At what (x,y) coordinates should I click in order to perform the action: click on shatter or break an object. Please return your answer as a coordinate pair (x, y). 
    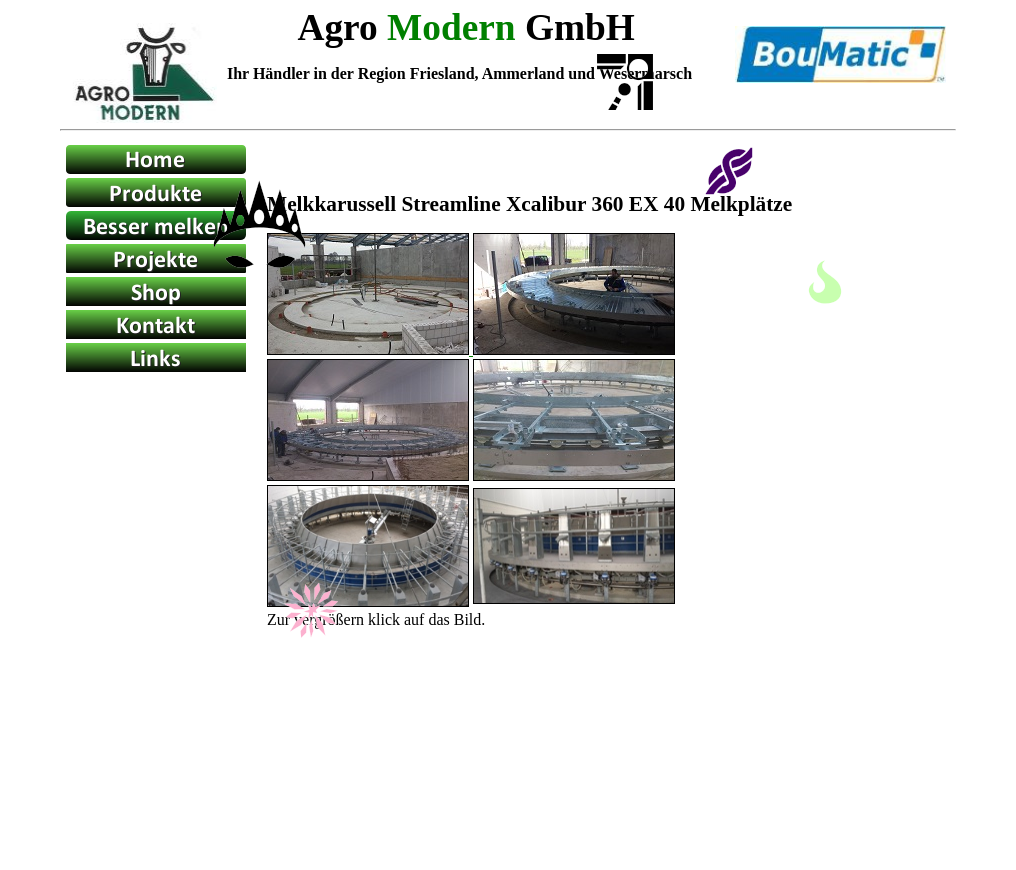
    Looking at the image, I should click on (311, 610).